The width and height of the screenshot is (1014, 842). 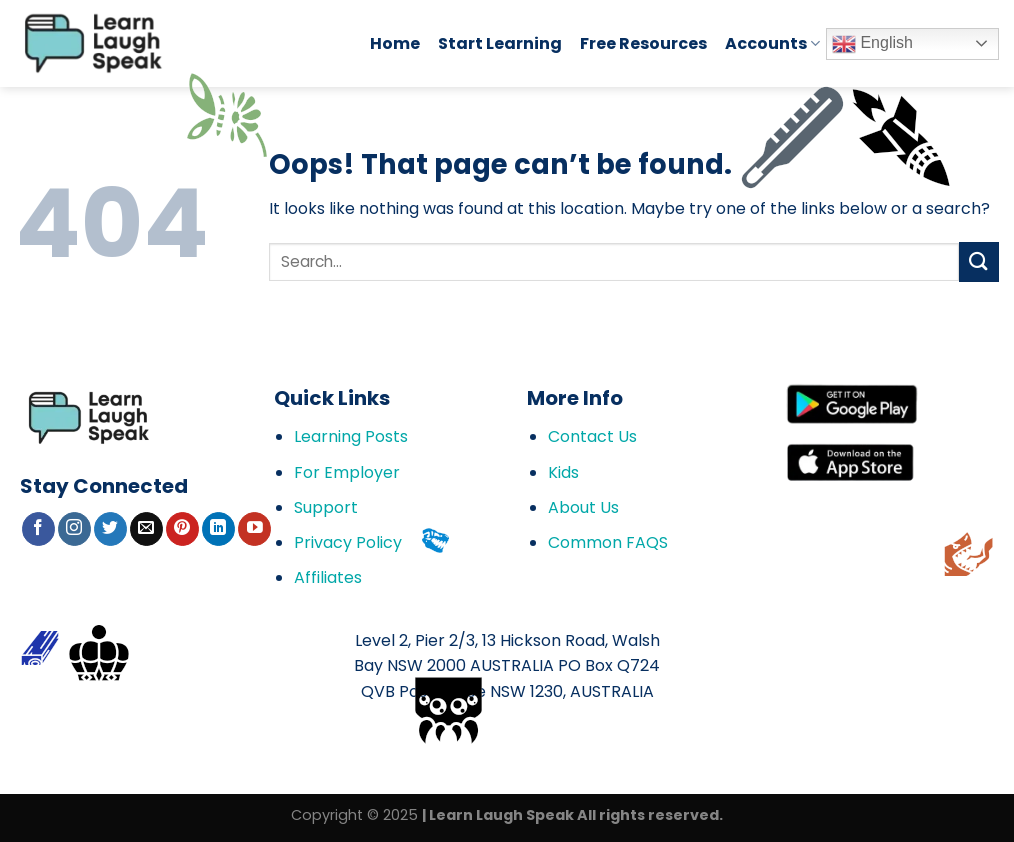 I want to click on indicates premium or royal status in a game, so click(x=99, y=653).